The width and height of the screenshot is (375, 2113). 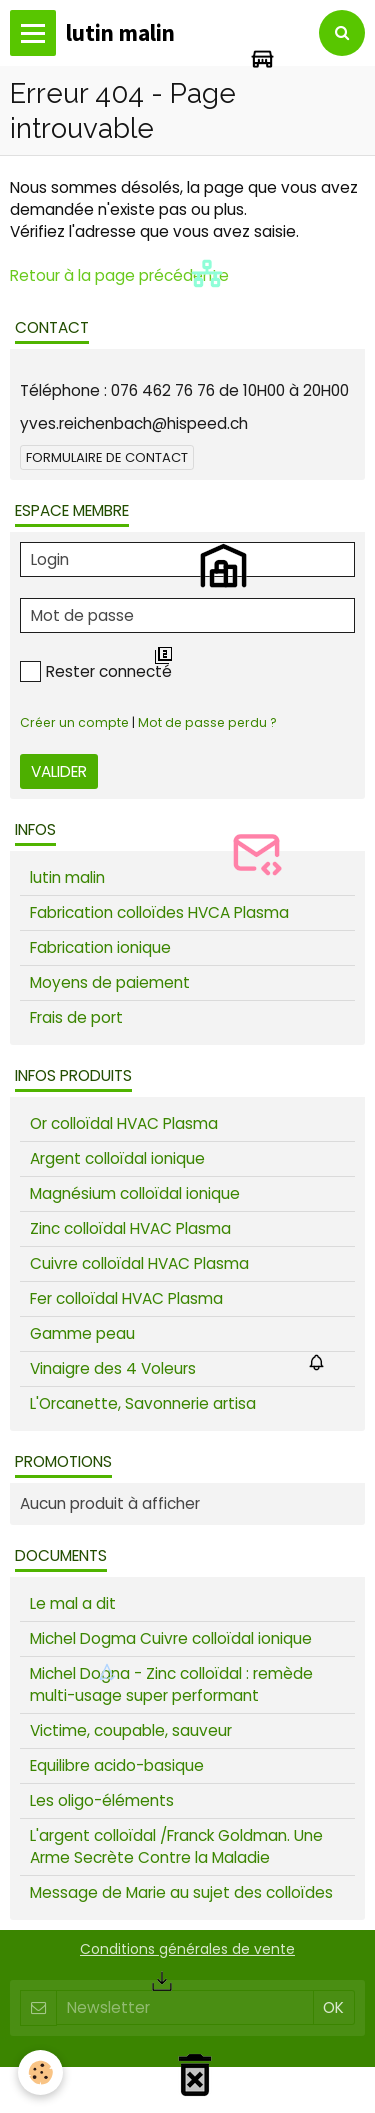 I want to click on permanently delete an item, so click(x=195, y=2075).